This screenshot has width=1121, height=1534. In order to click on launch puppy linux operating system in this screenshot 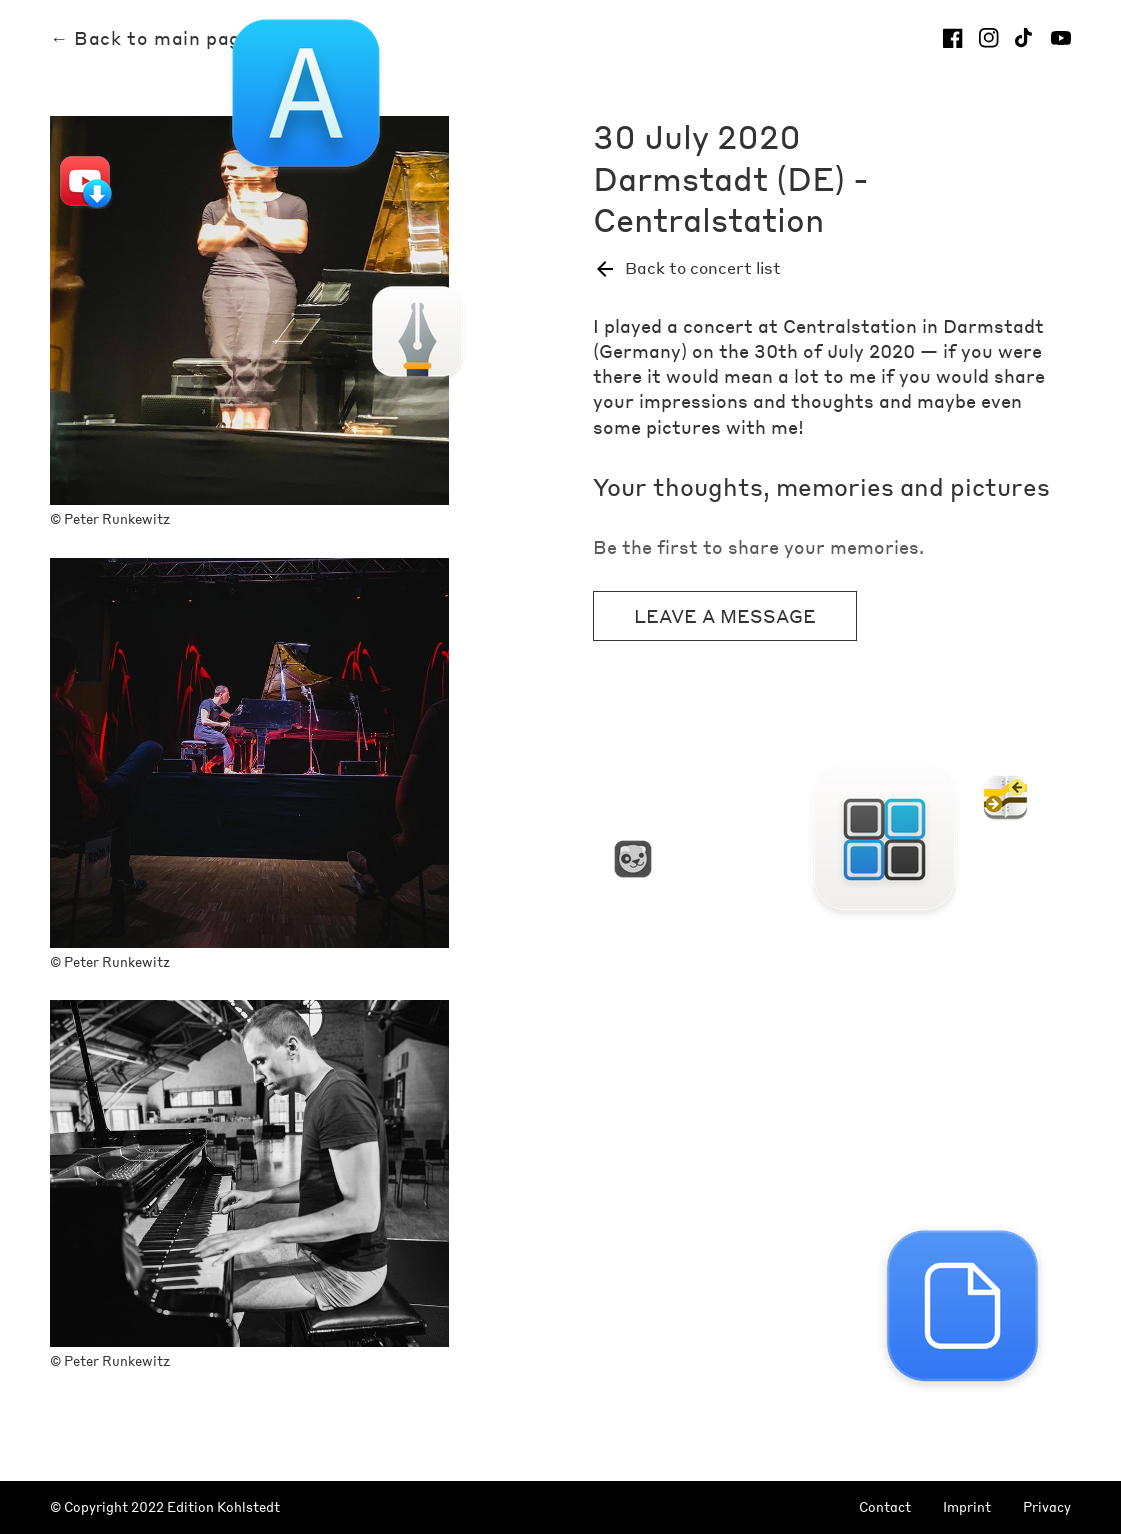, I will do `click(633, 859)`.